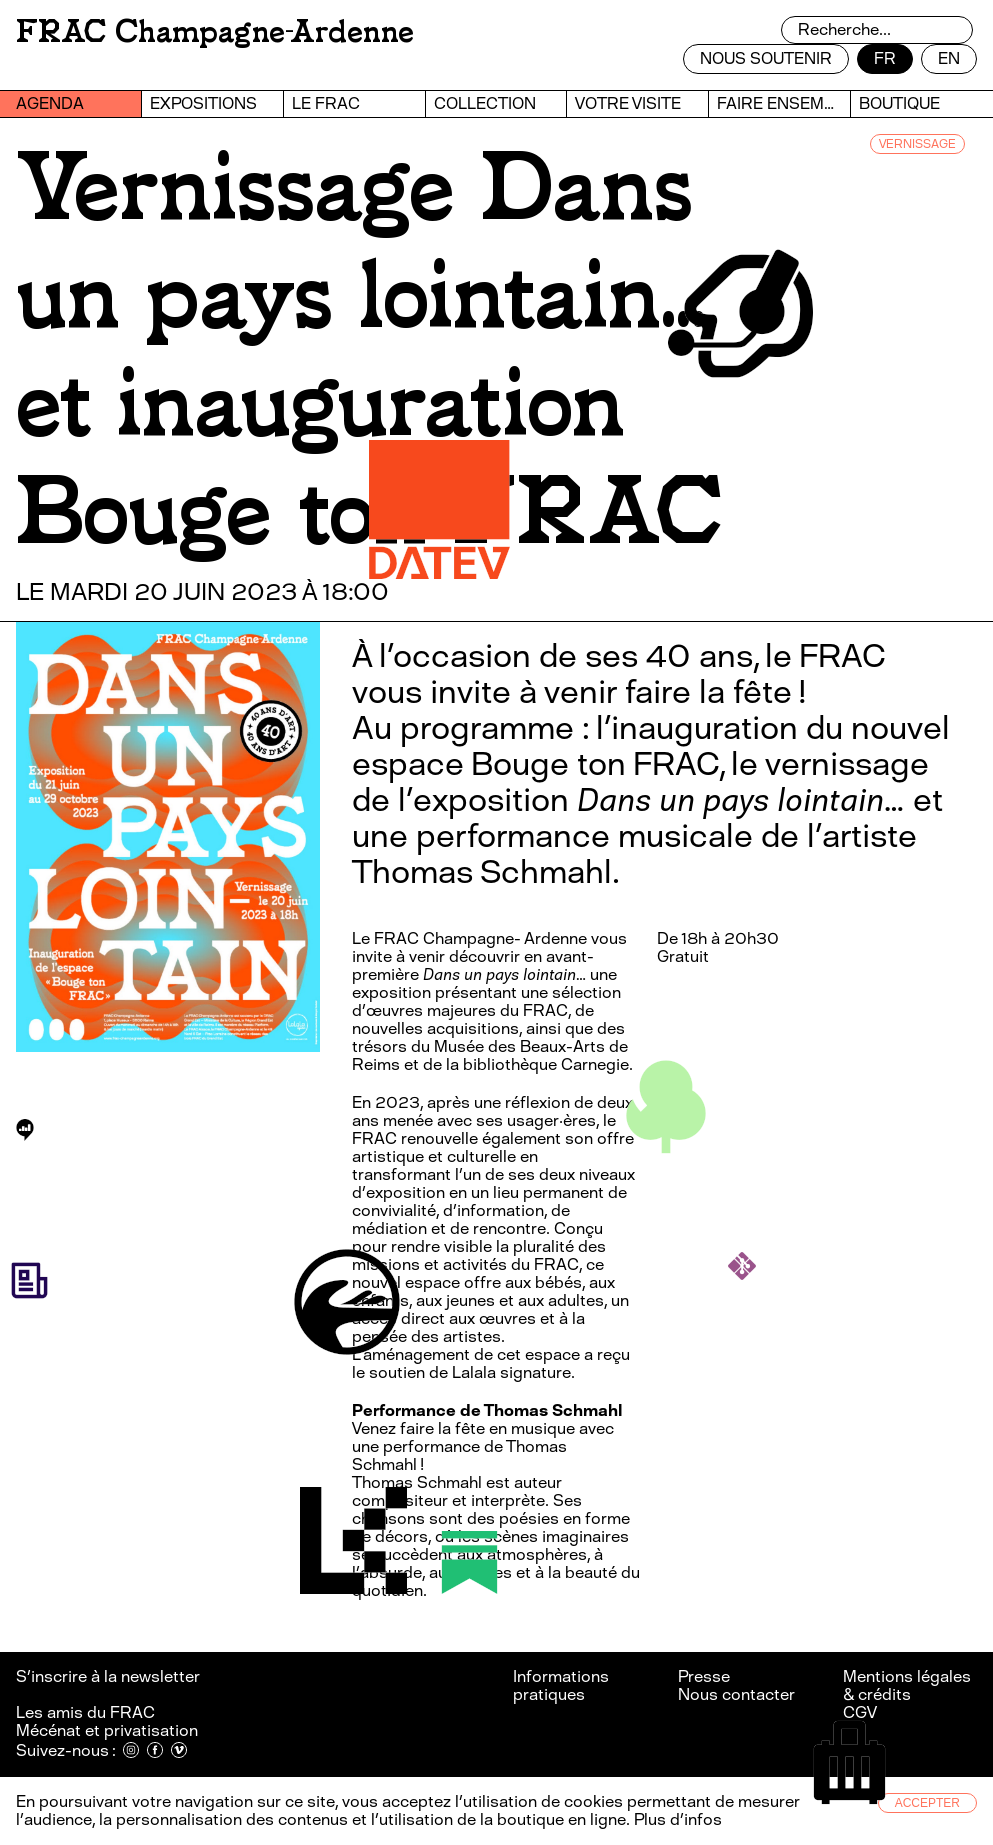  Describe the element at coordinates (469, 1562) in the screenshot. I see `open the Substack app` at that location.